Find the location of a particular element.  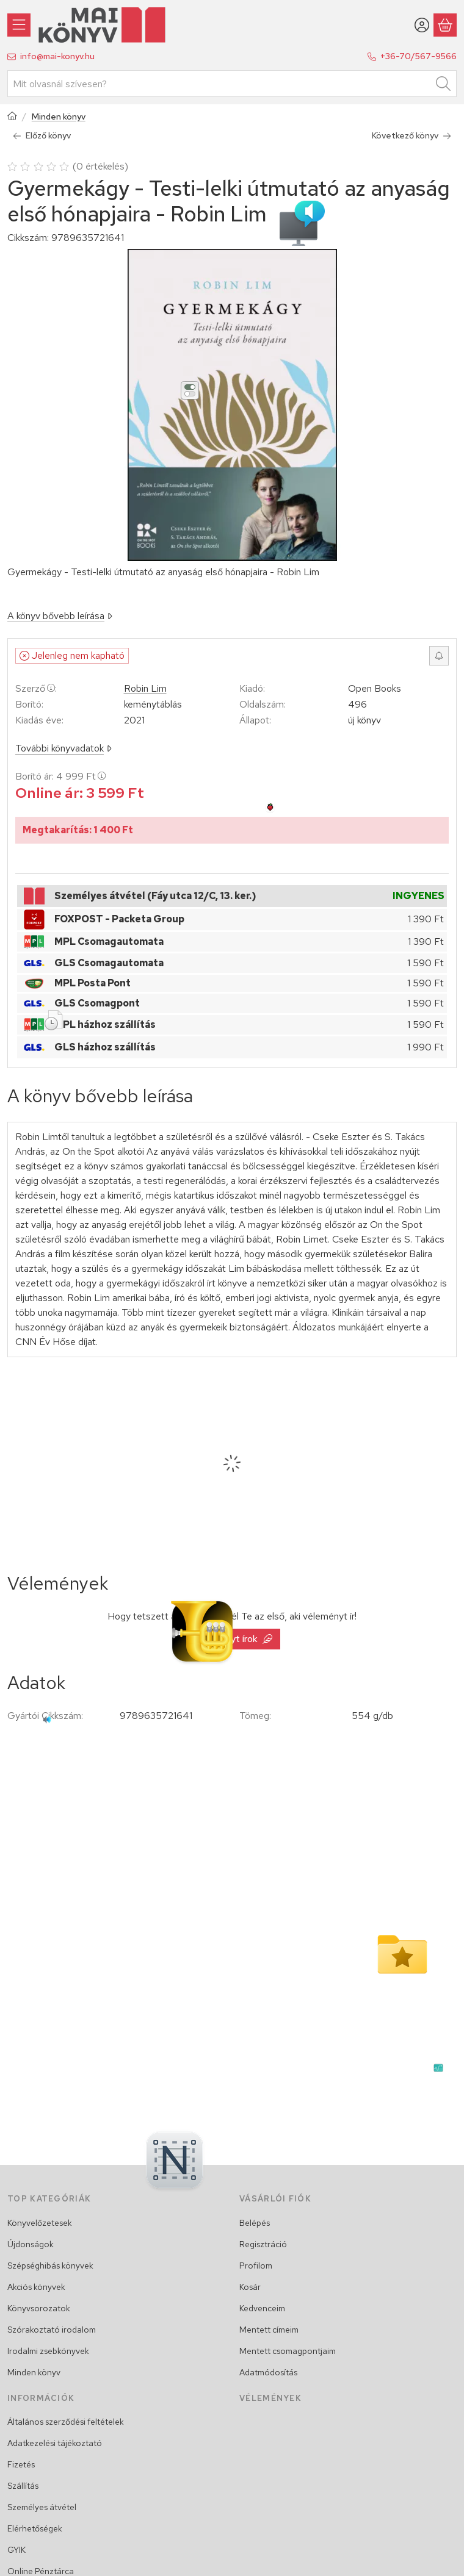

open nota text editor app is located at coordinates (175, 2160).